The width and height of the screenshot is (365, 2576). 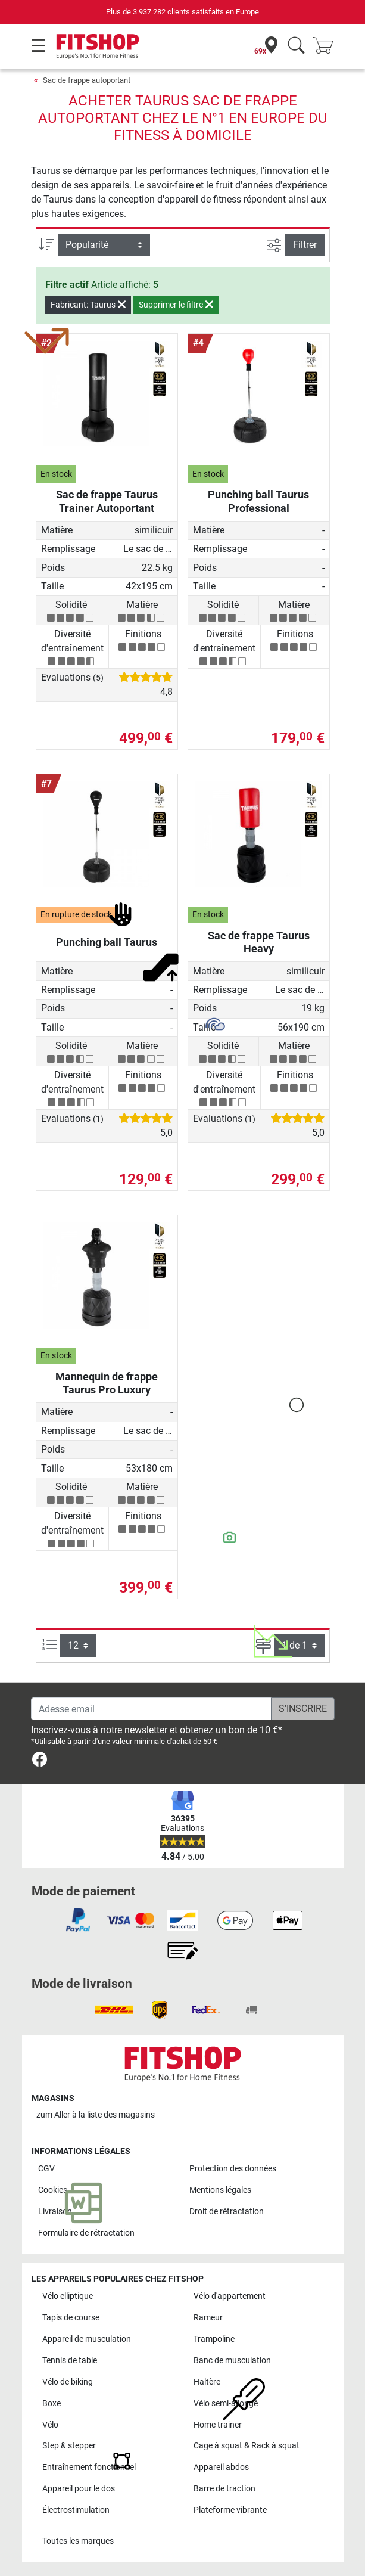 I want to click on view declining metrics or trends, so click(x=273, y=1641).